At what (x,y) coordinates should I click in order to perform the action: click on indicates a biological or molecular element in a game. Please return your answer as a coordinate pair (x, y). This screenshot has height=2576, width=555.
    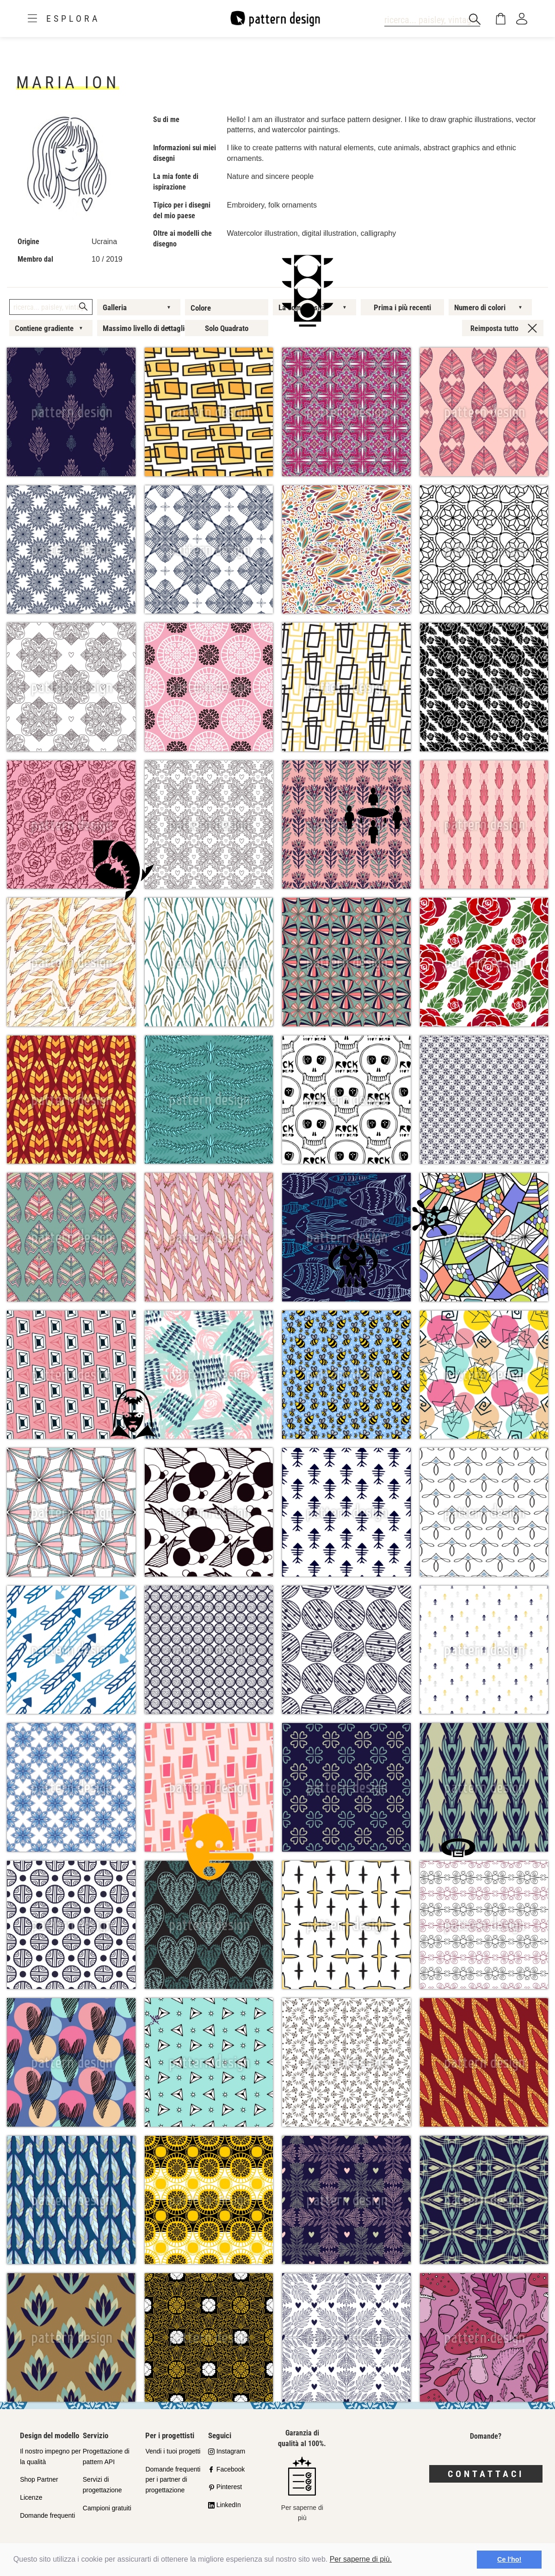
    Looking at the image, I should click on (430, 1218).